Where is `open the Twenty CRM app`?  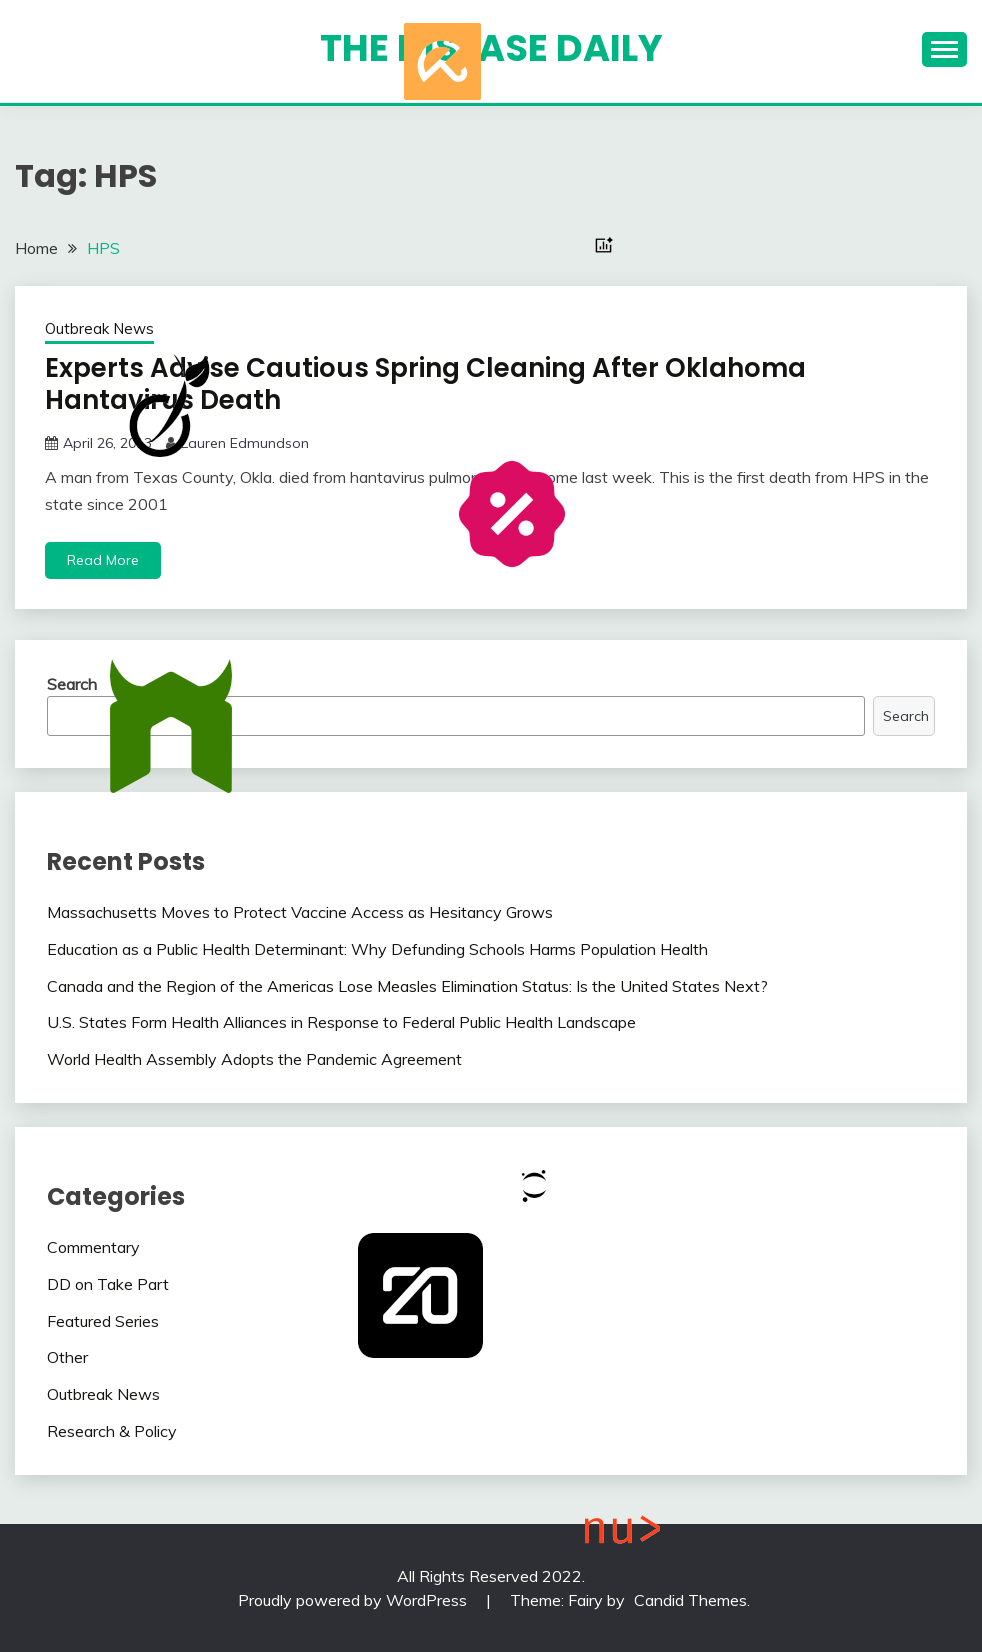 open the Twenty CRM app is located at coordinates (420, 1295).